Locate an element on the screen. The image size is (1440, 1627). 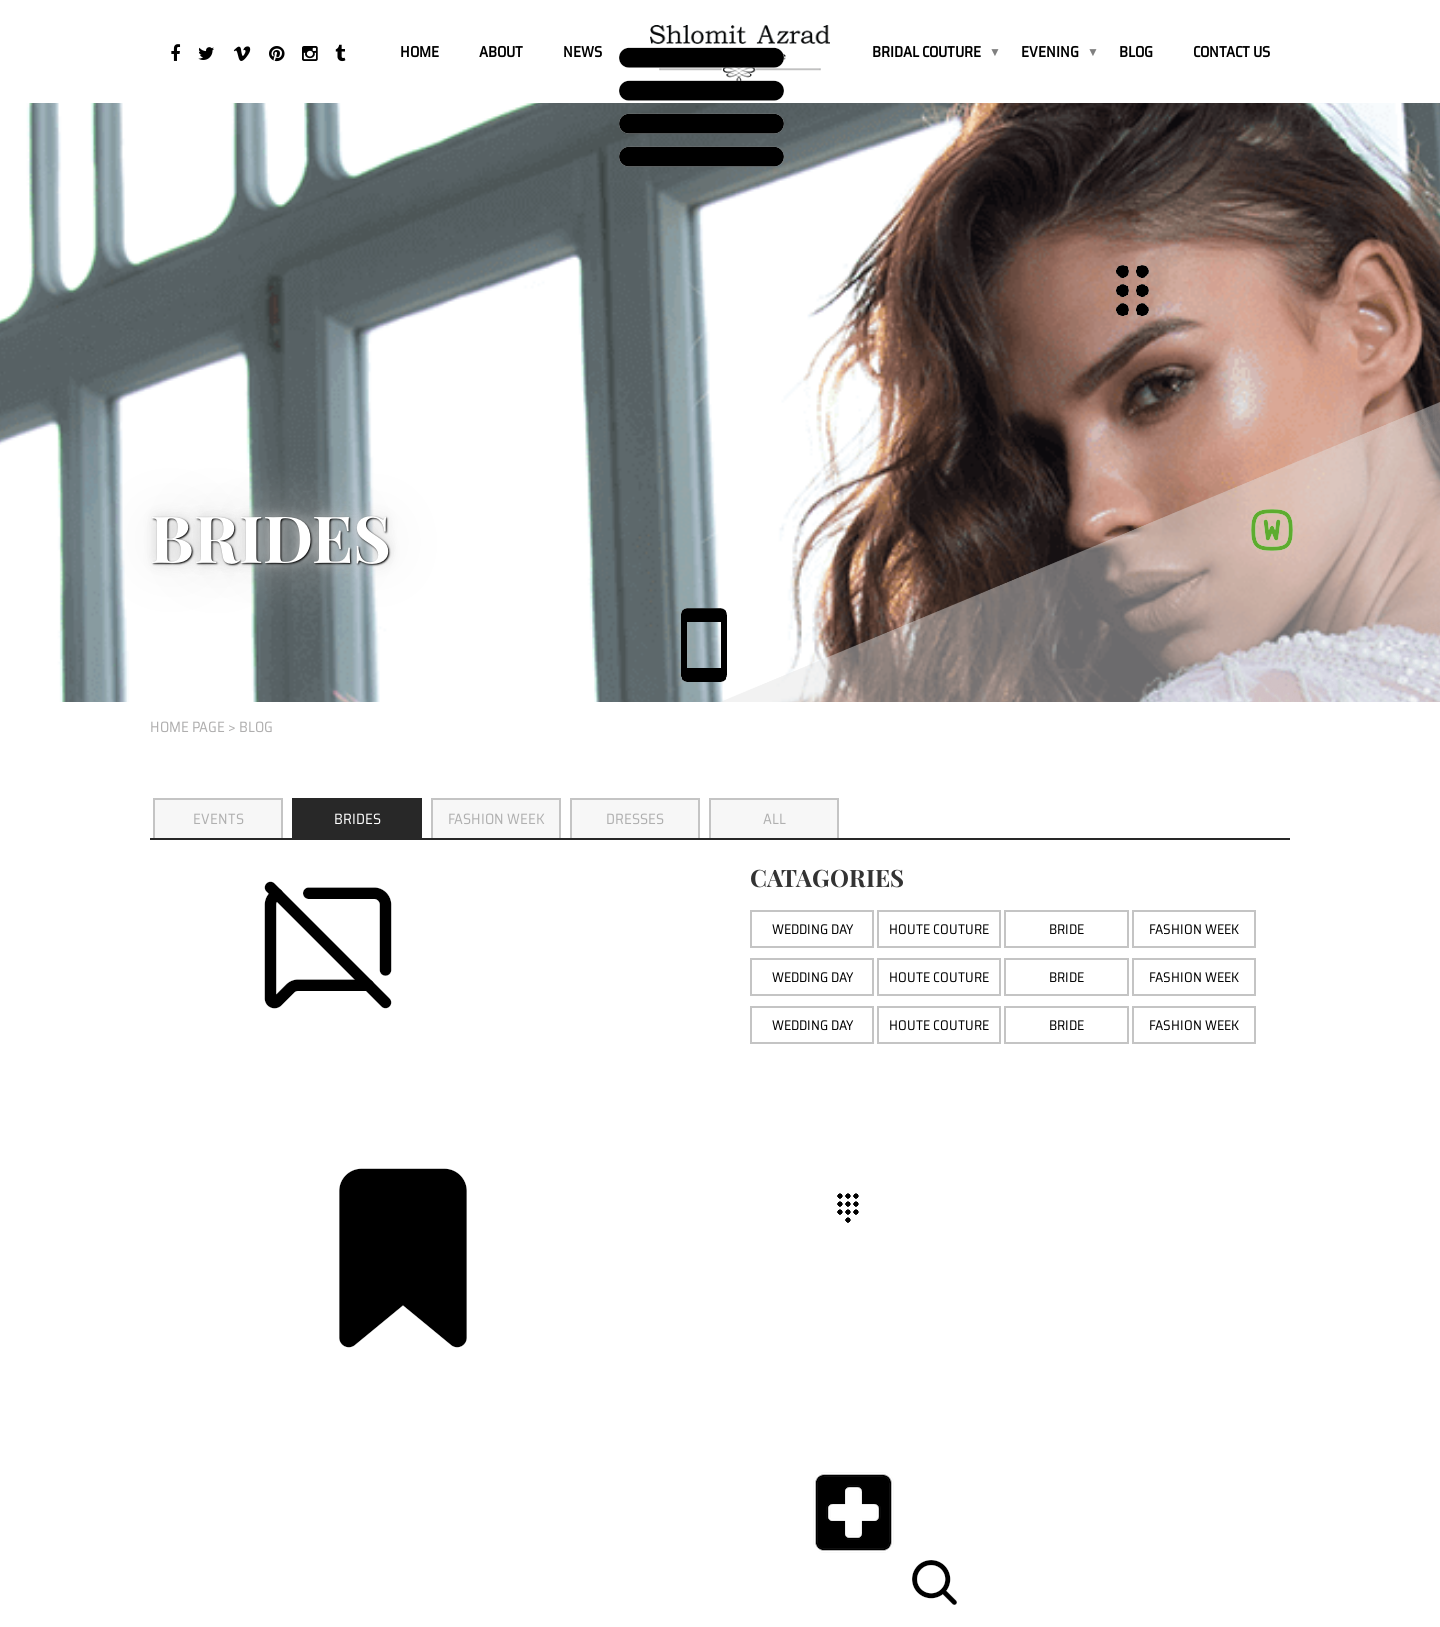
access items or content starting with "W" is located at coordinates (1272, 530).